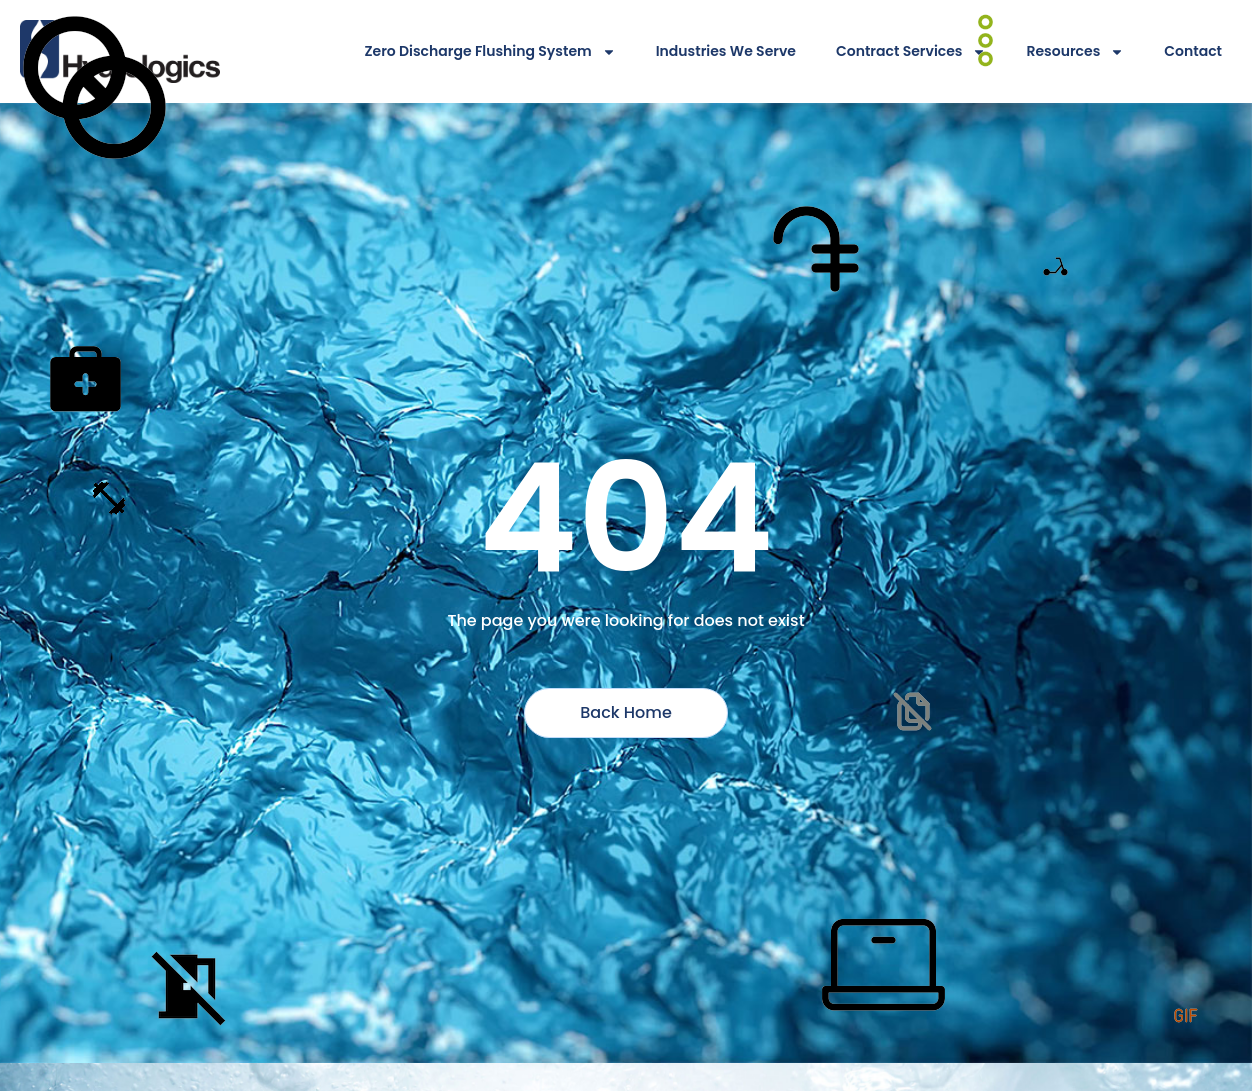 The height and width of the screenshot is (1091, 1252). I want to click on access fitness or workout features, so click(109, 498).